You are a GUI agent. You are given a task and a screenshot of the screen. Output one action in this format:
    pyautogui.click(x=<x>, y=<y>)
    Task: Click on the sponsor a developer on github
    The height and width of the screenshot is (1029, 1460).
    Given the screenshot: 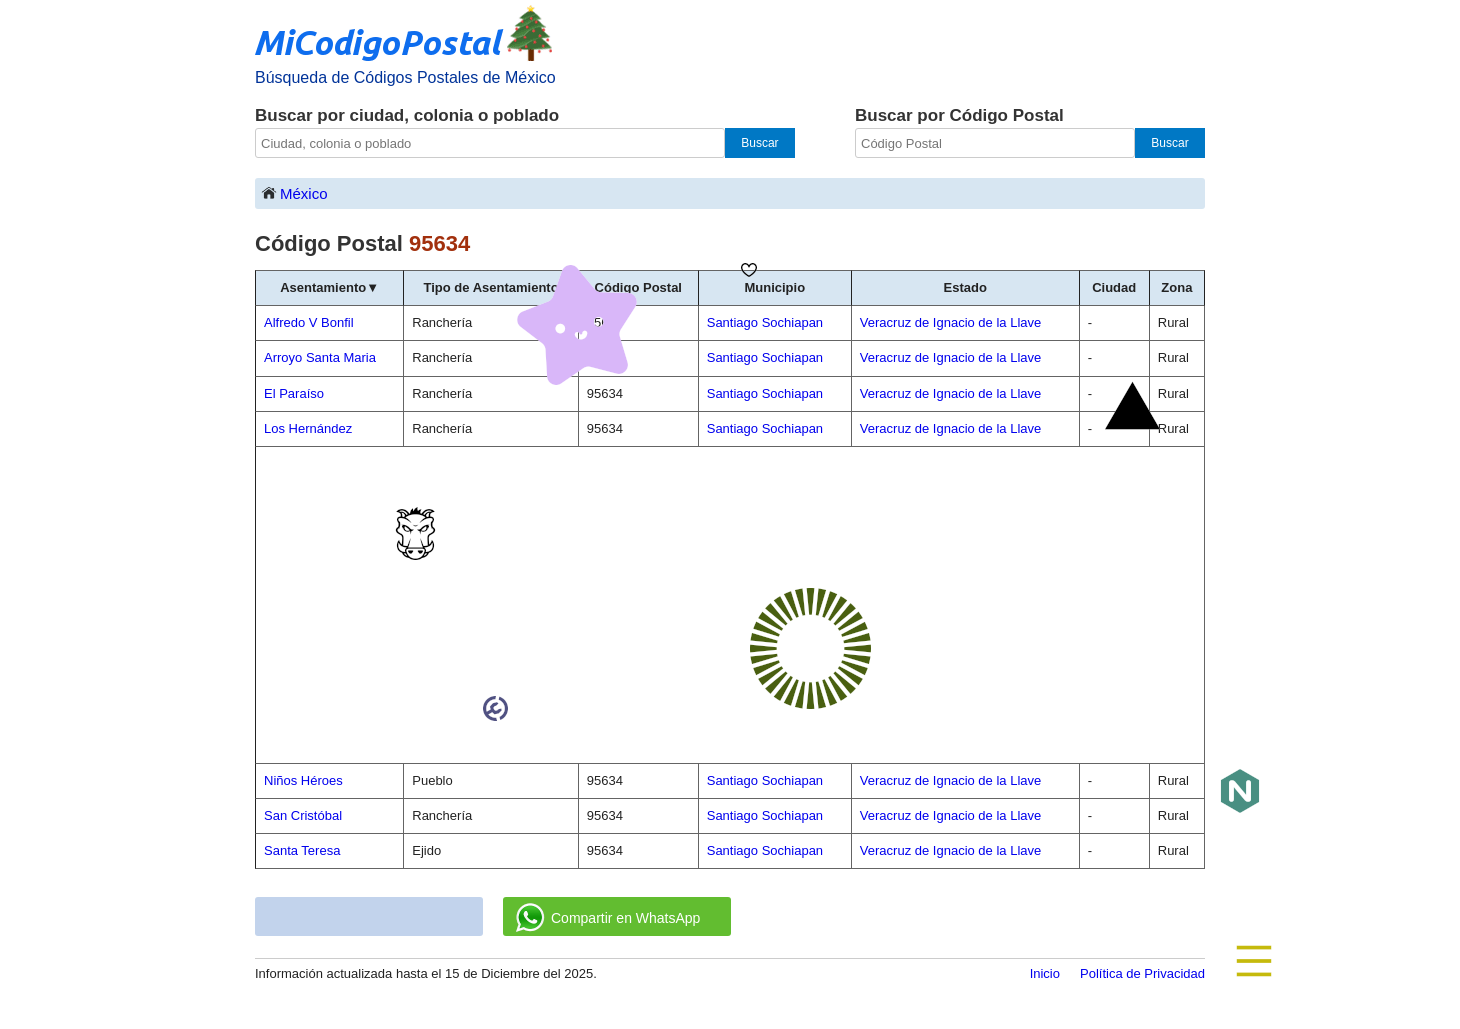 What is the action you would take?
    pyautogui.click(x=749, y=270)
    